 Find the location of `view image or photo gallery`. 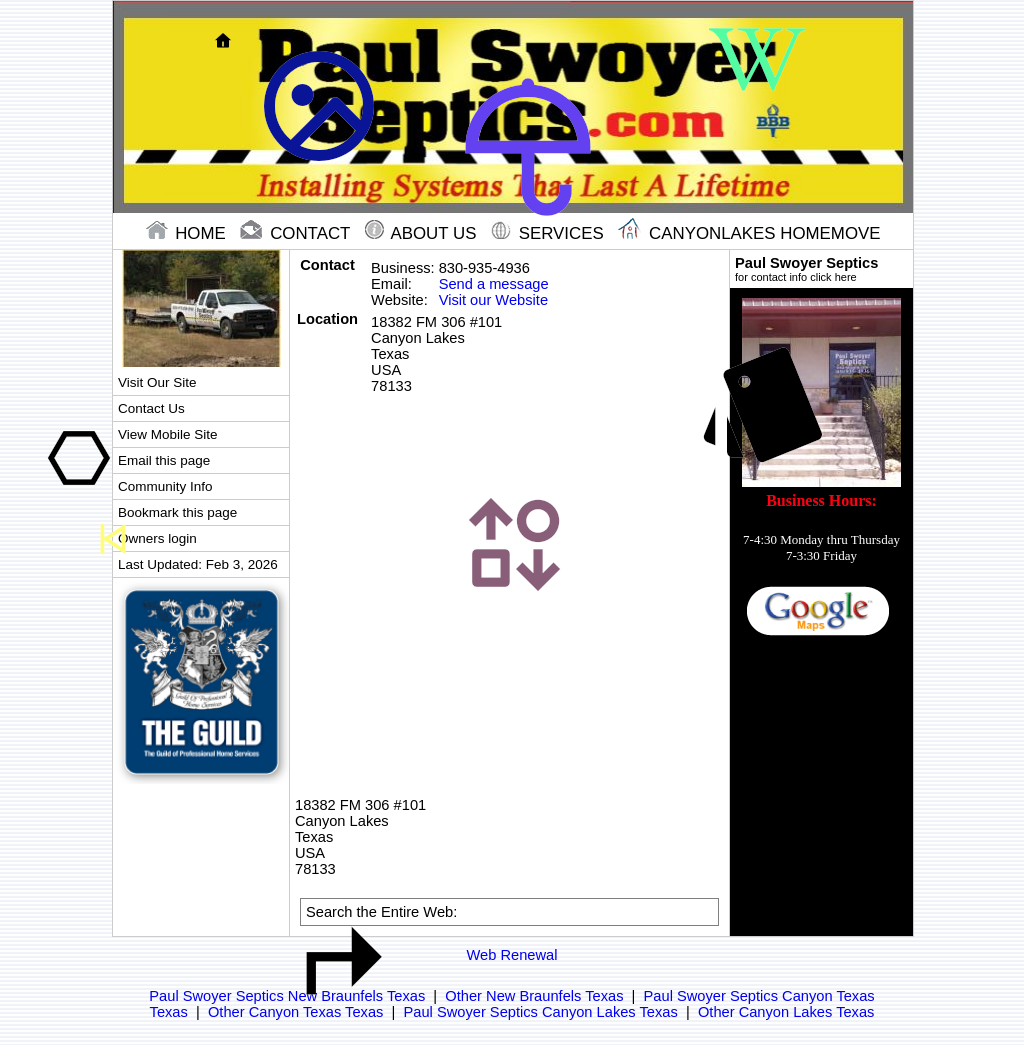

view image or photo gallery is located at coordinates (319, 106).